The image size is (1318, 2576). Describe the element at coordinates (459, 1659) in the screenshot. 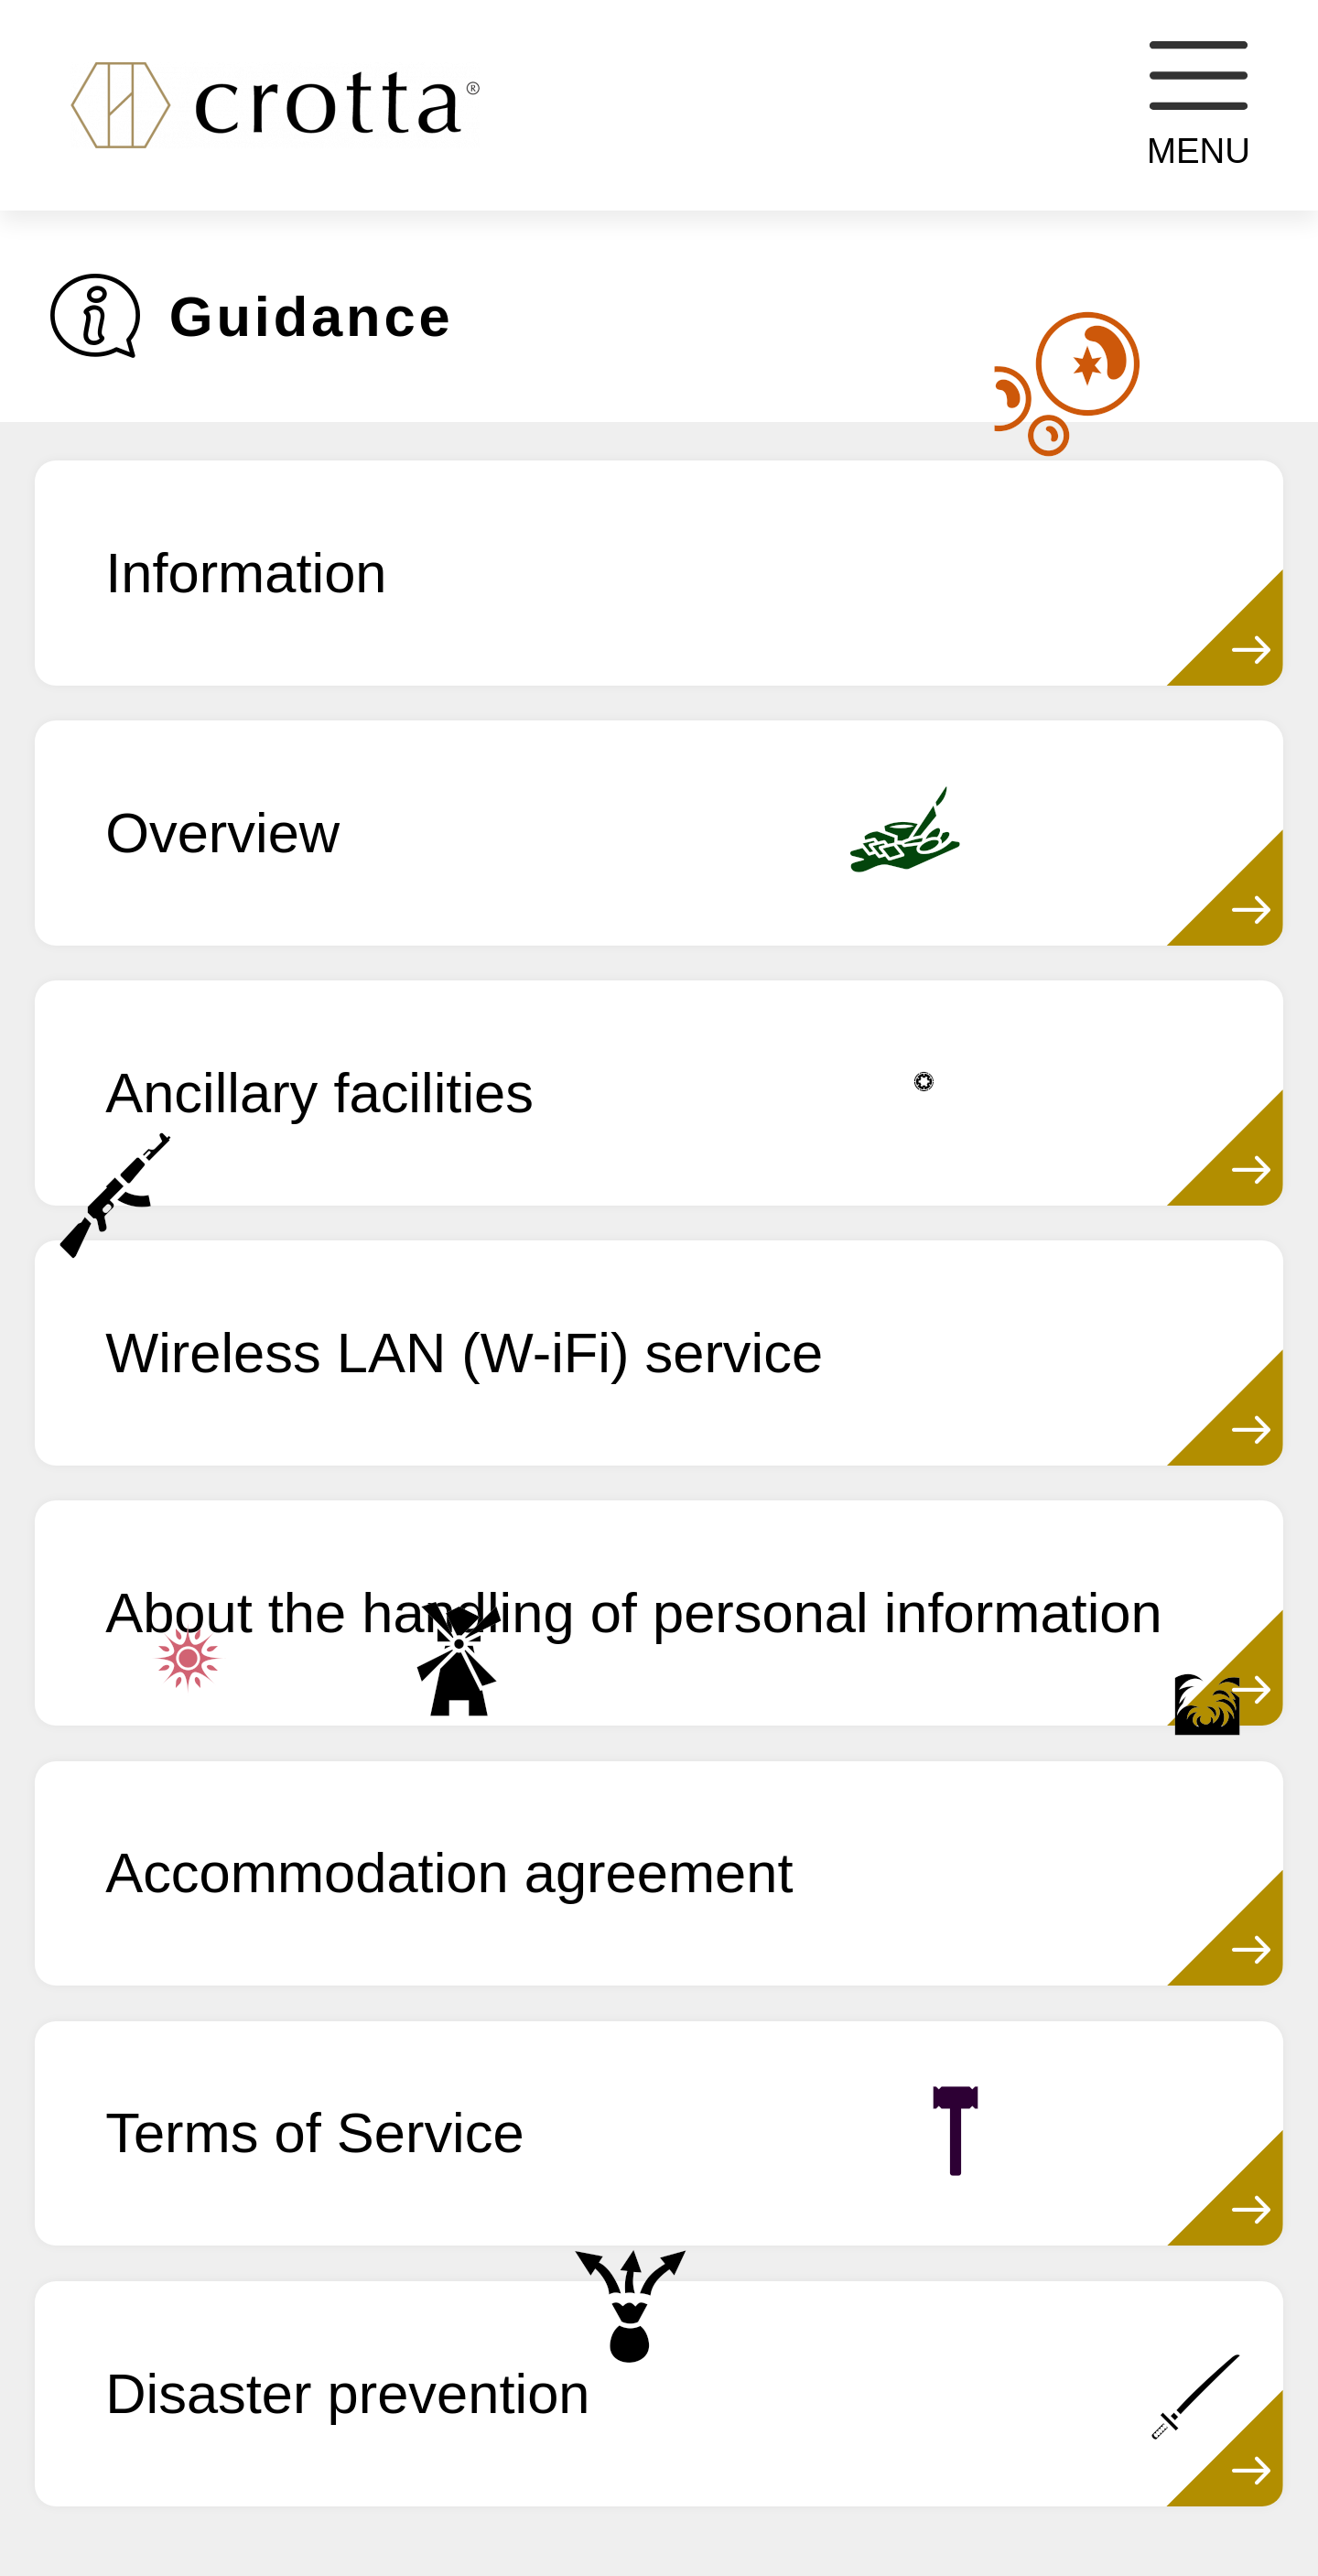

I see `indicates wind energy or renewable power source` at that location.